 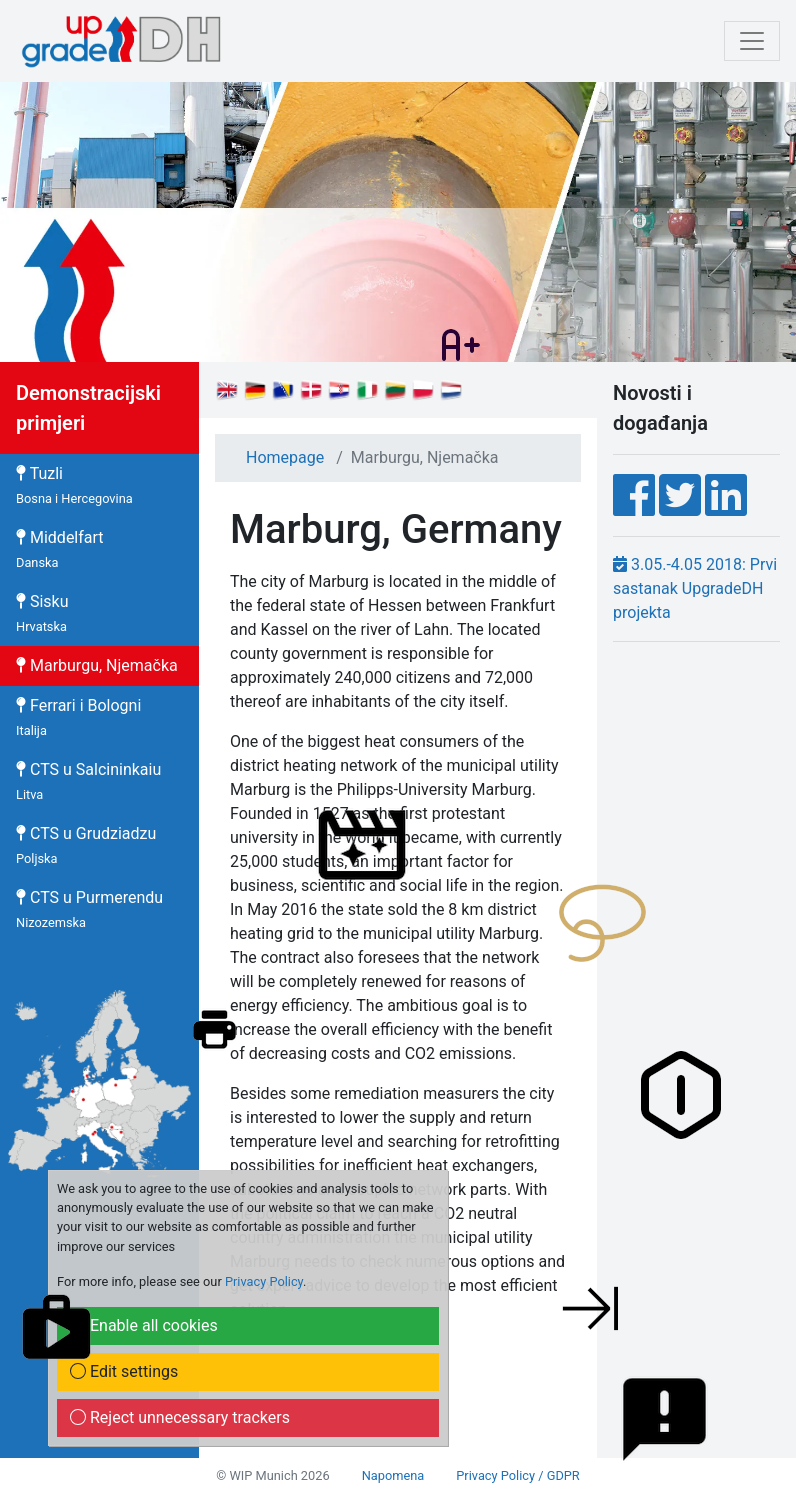 What do you see at coordinates (460, 345) in the screenshot?
I see `increase text size` at bounding box center [460, 345].